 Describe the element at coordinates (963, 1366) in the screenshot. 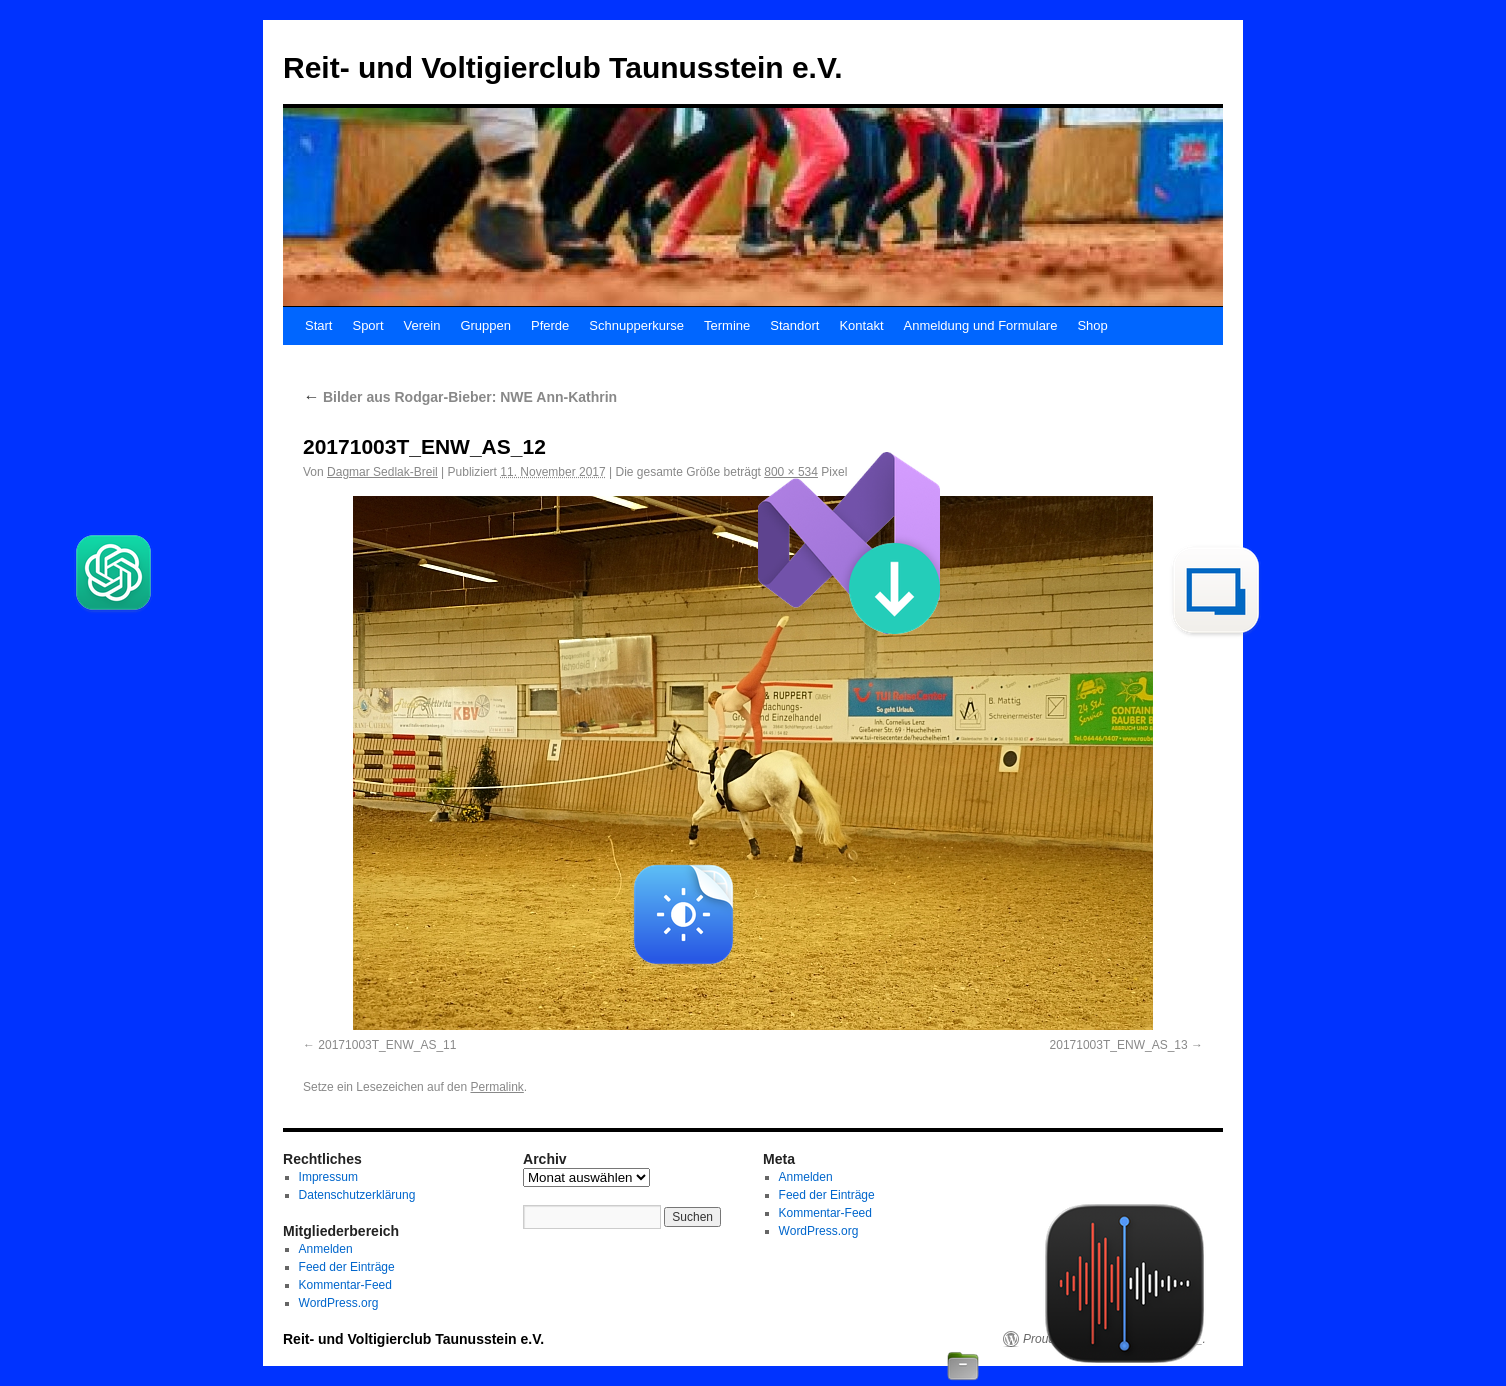

I see `open the file manager app` at that location.